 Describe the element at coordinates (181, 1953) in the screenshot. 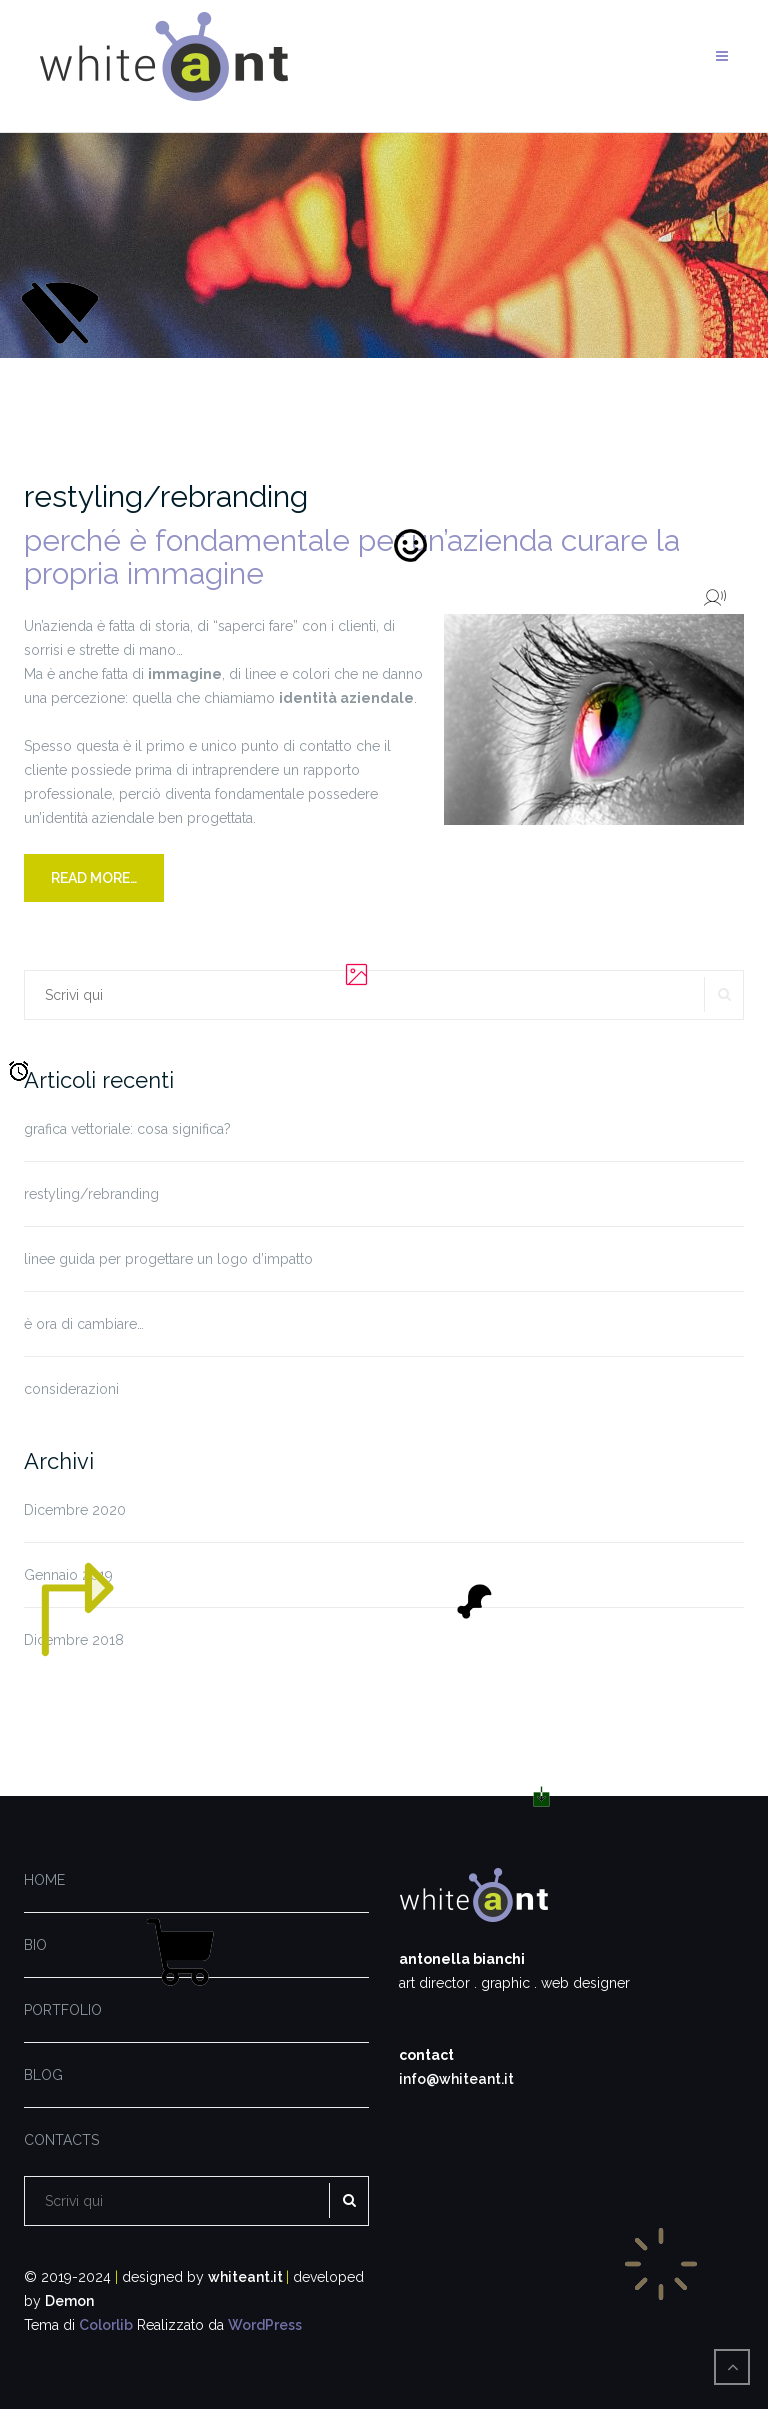

I see `view your shopping cart` at that location.